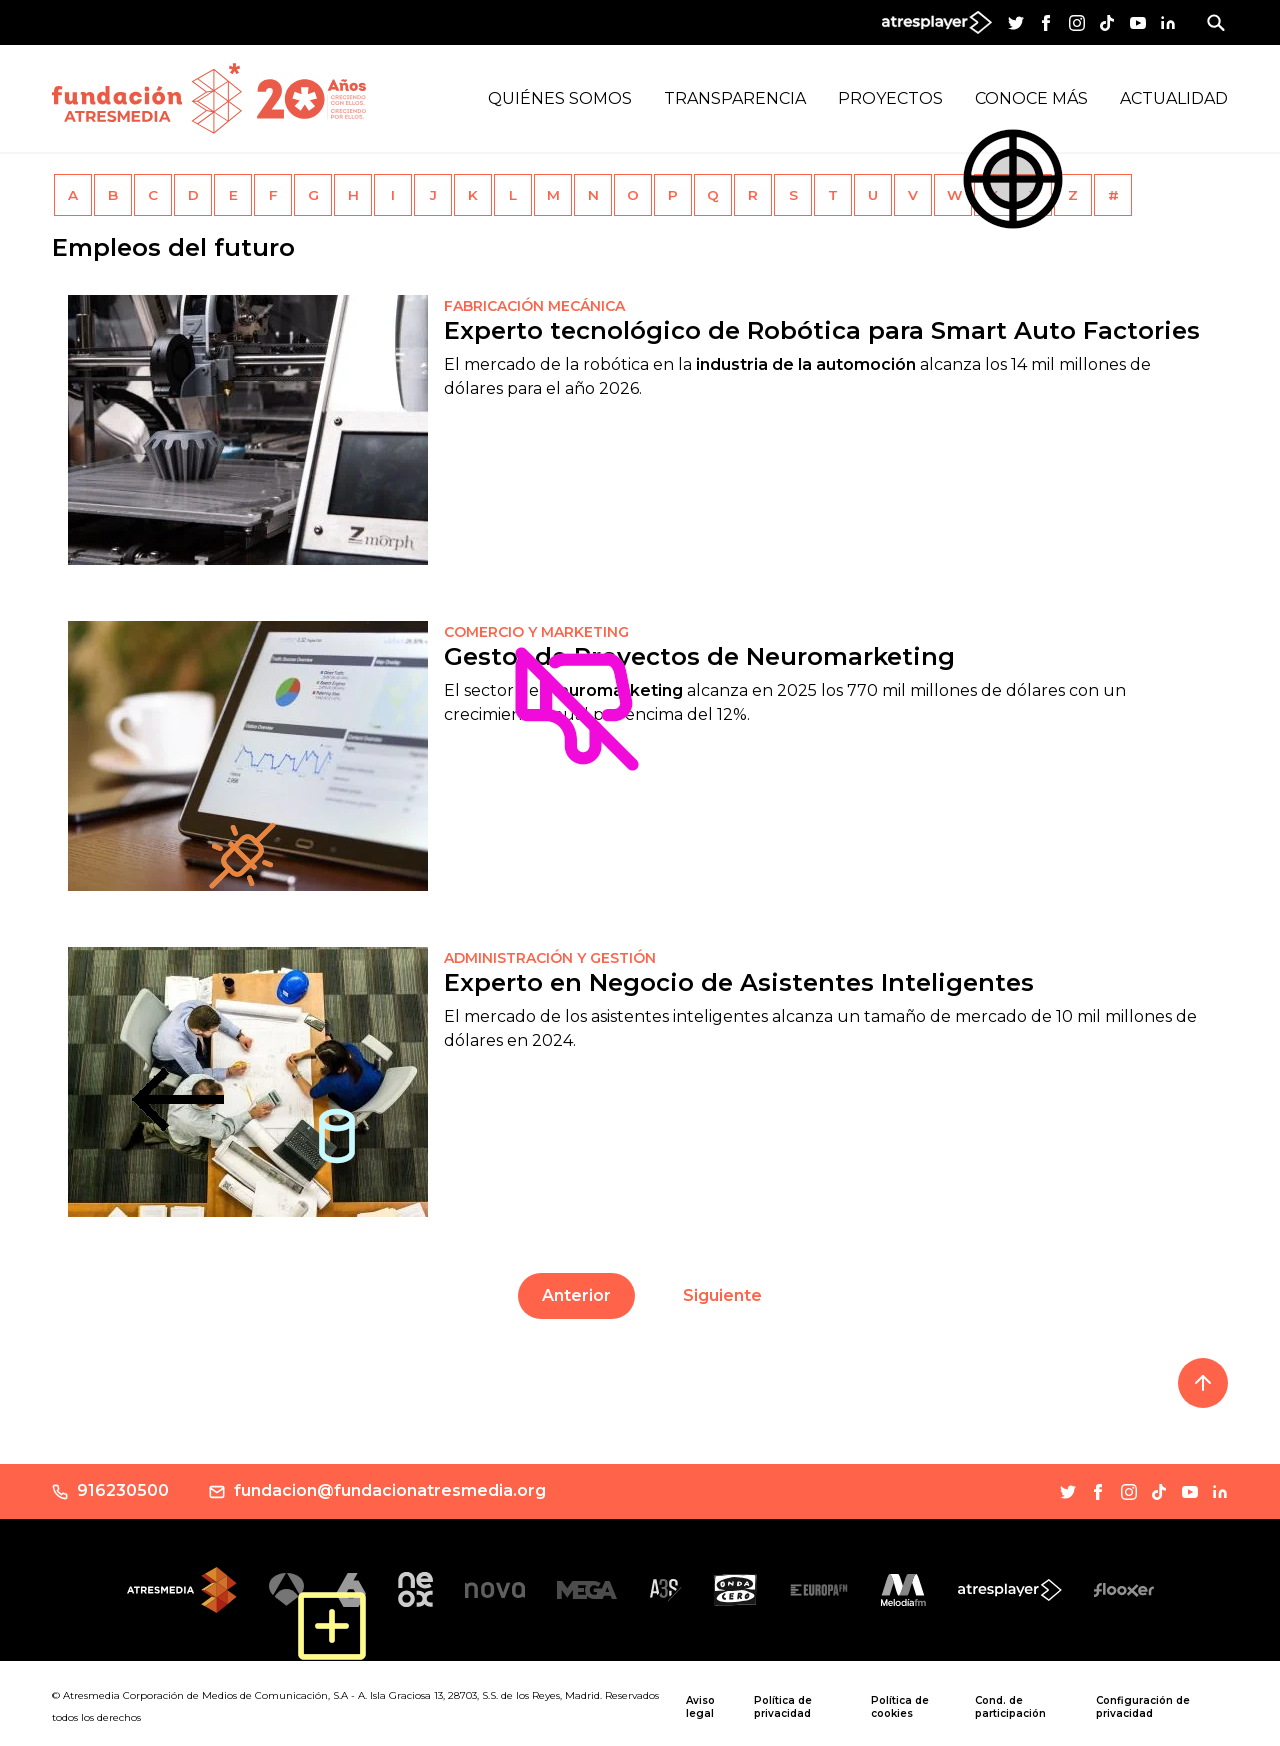  Describe the element at coordinates (577, 709) in the screenshot. I see `dislike feature is disabled or unavailable` at that location.